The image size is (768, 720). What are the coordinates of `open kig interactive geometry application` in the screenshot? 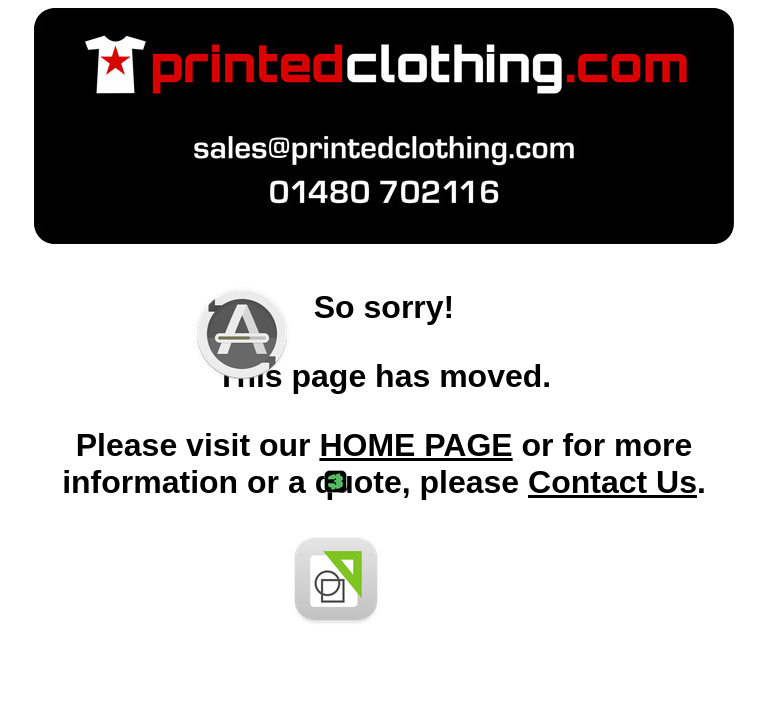 It's located at (336, 579).